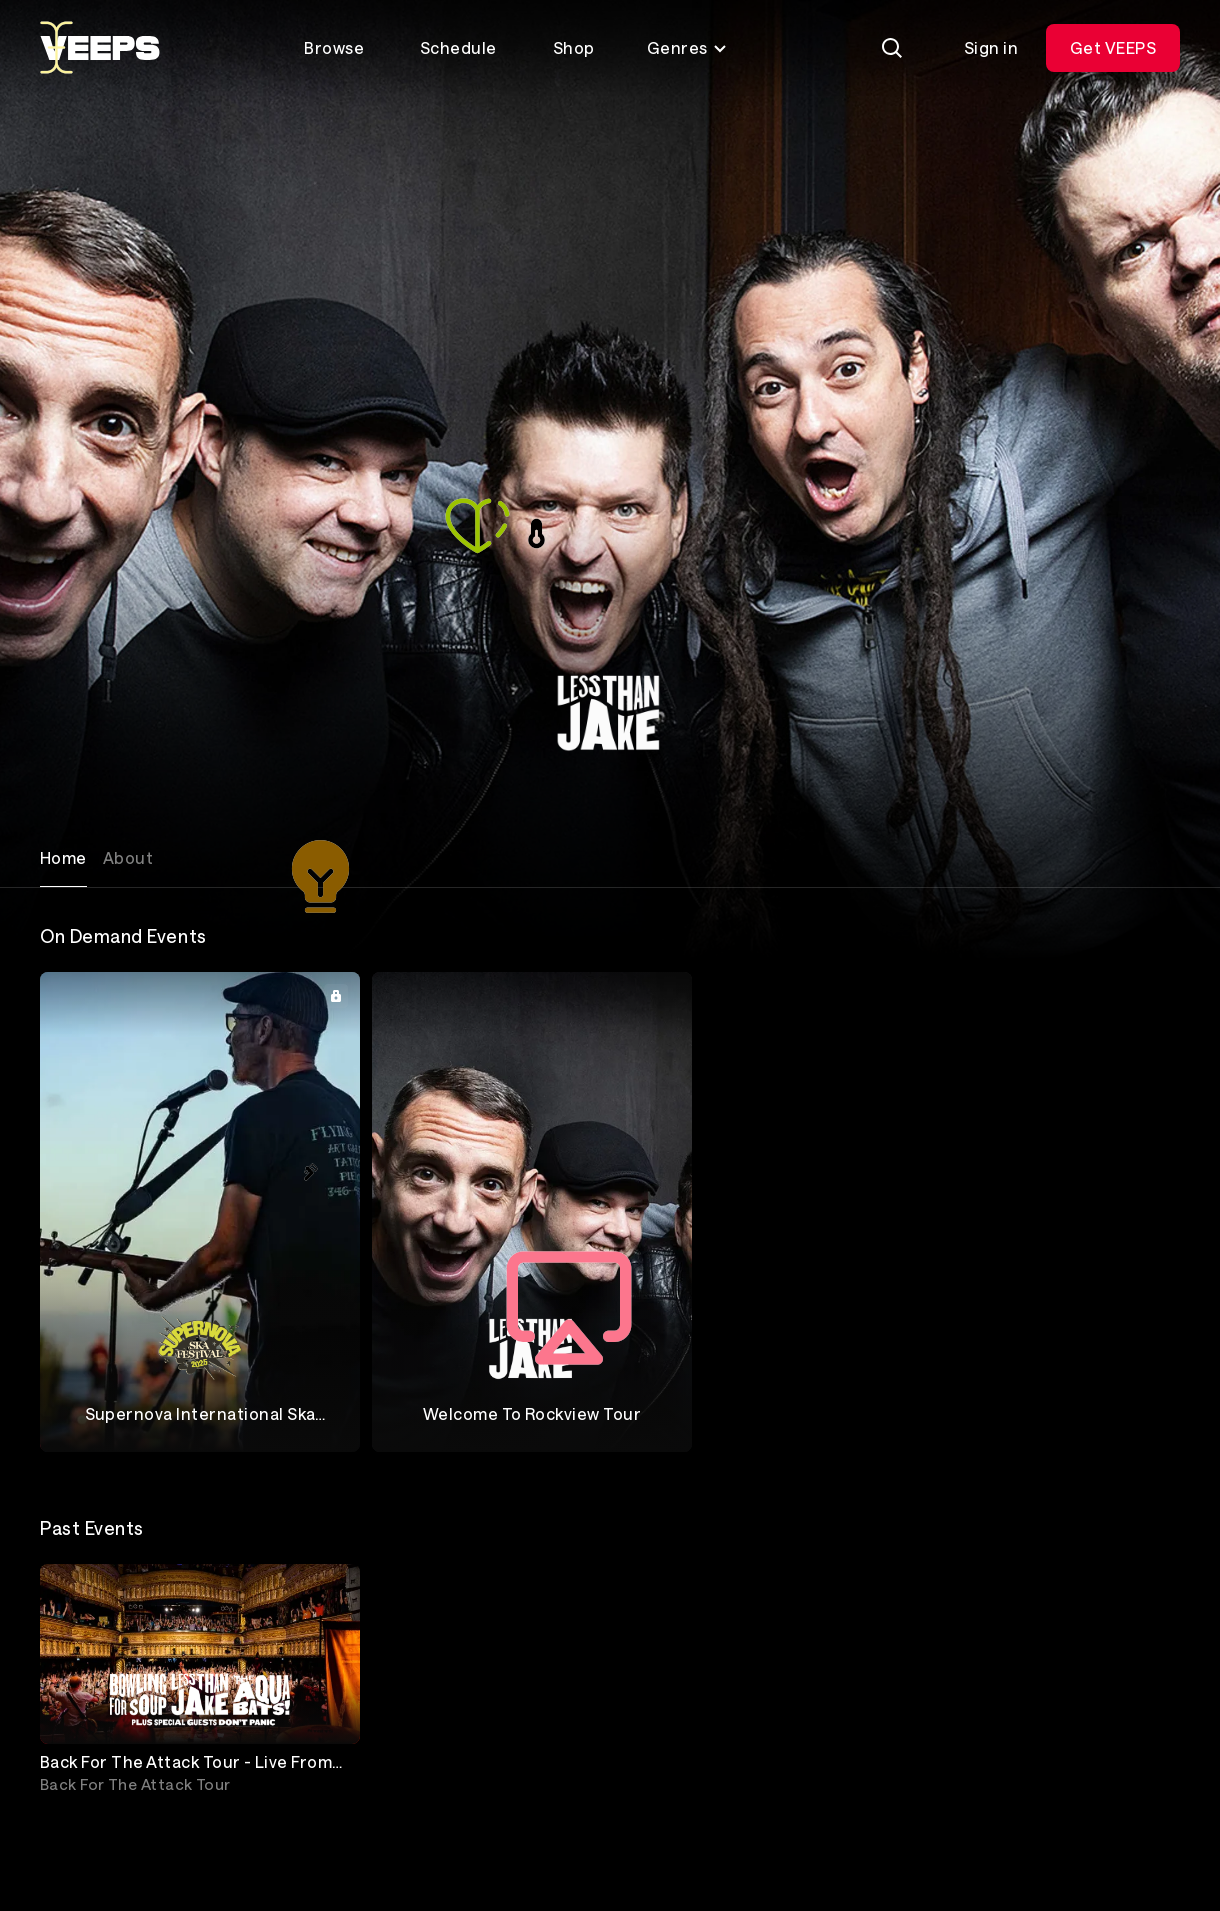  Describe the element at coordinates (477, 523) in the screenshot. I see `indicates partial like or favorite status` at that location.